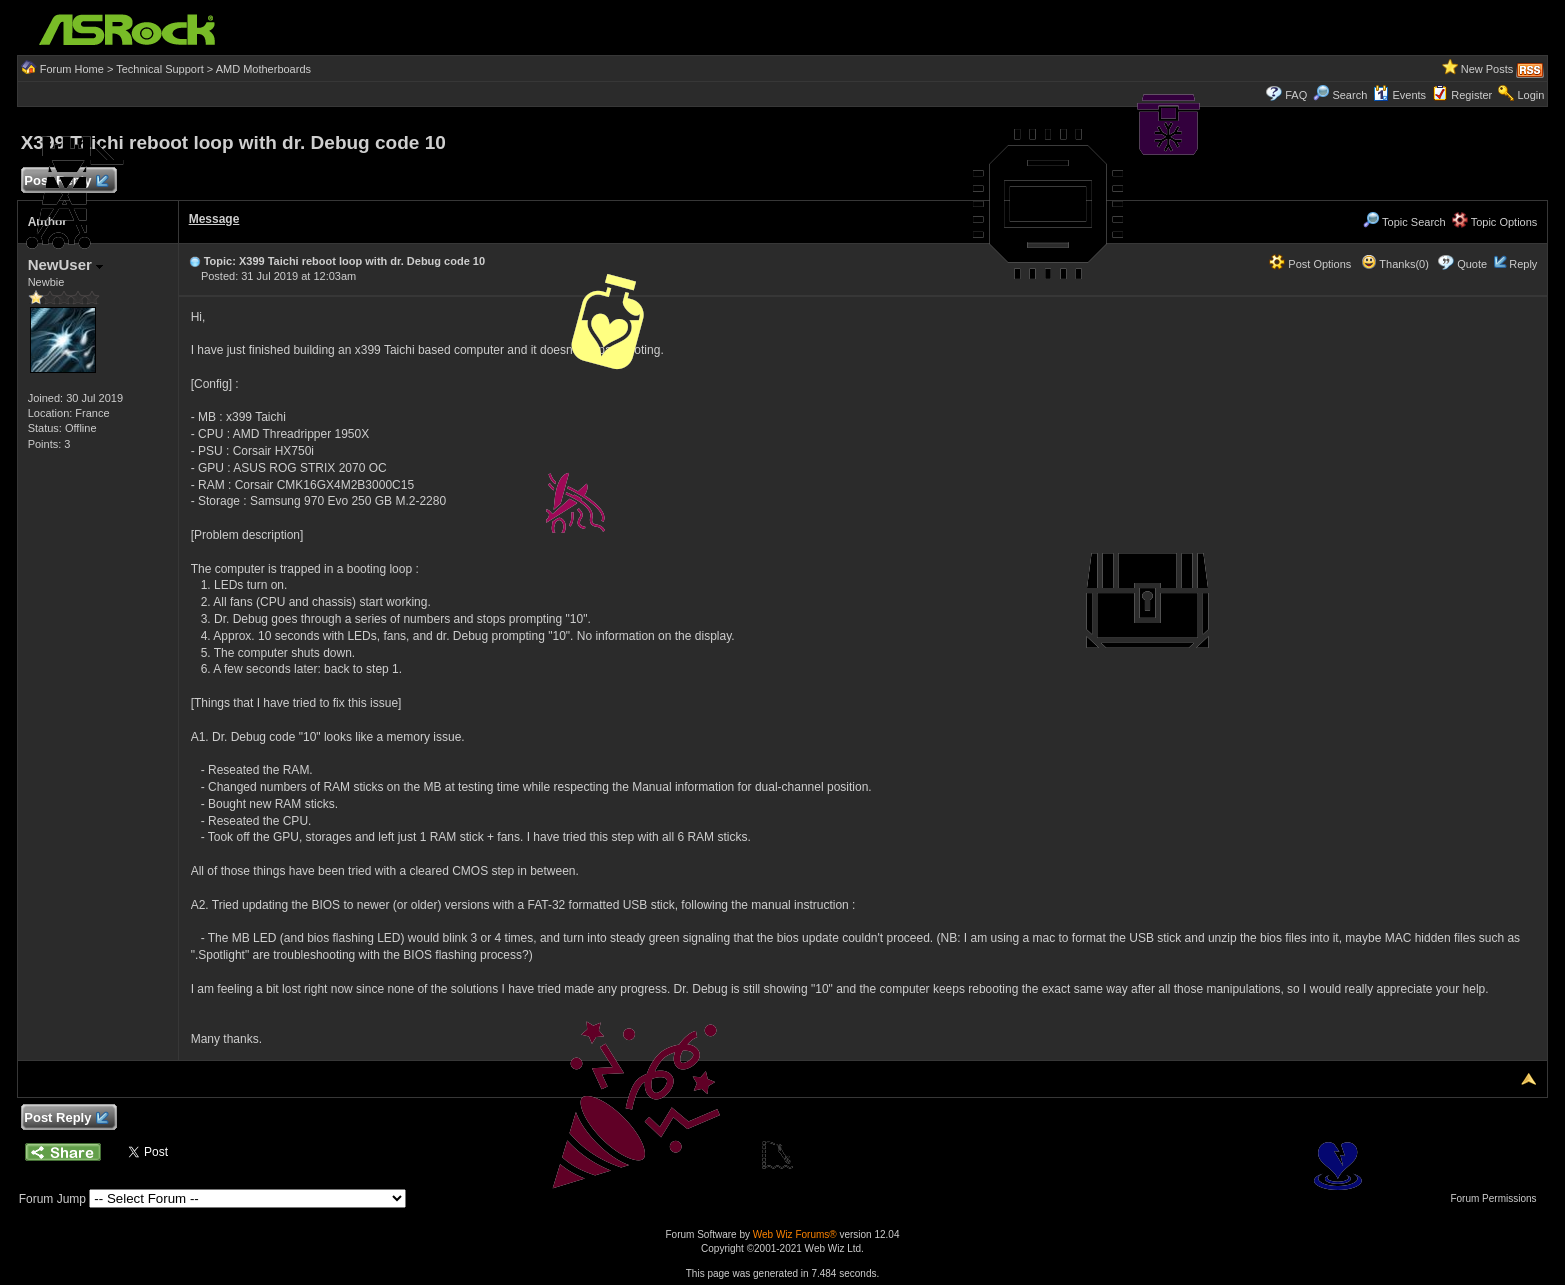  What do you see at coordinates (1147, 600) in the screenshot?
I see `open your inventory or storage` at bounding box center [1147, 600].